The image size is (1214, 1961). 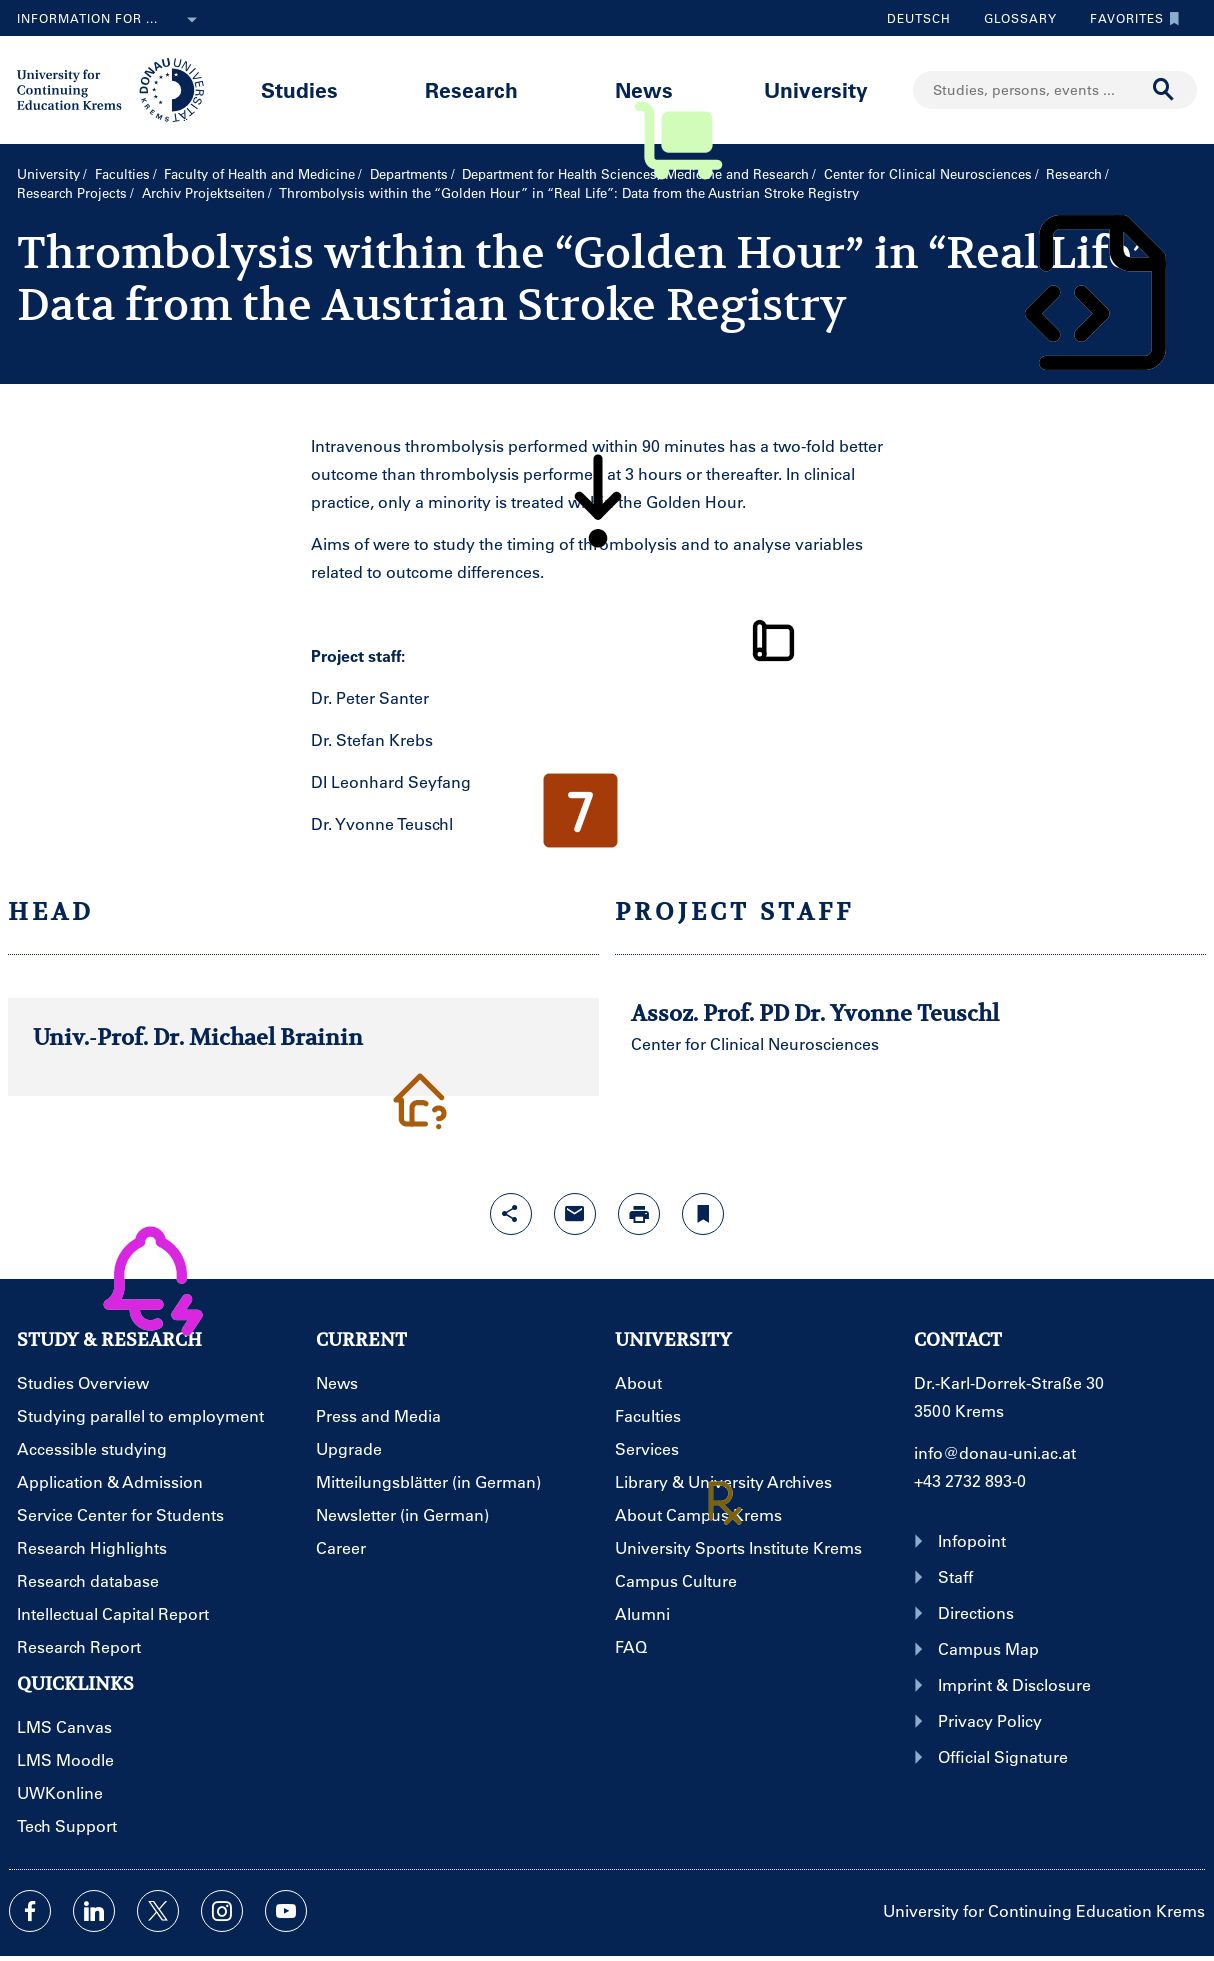 I want to click on view items ready for shipping, so click(x=678, y=140).